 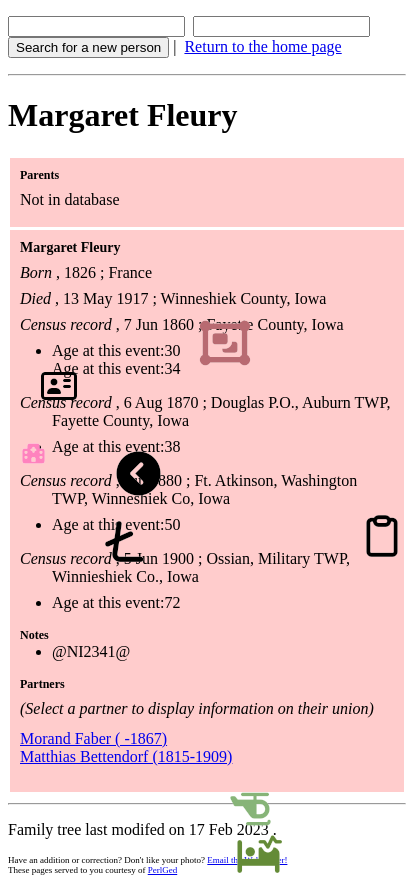 I want to click on copy to clipboard, so click(x=382, y=536).